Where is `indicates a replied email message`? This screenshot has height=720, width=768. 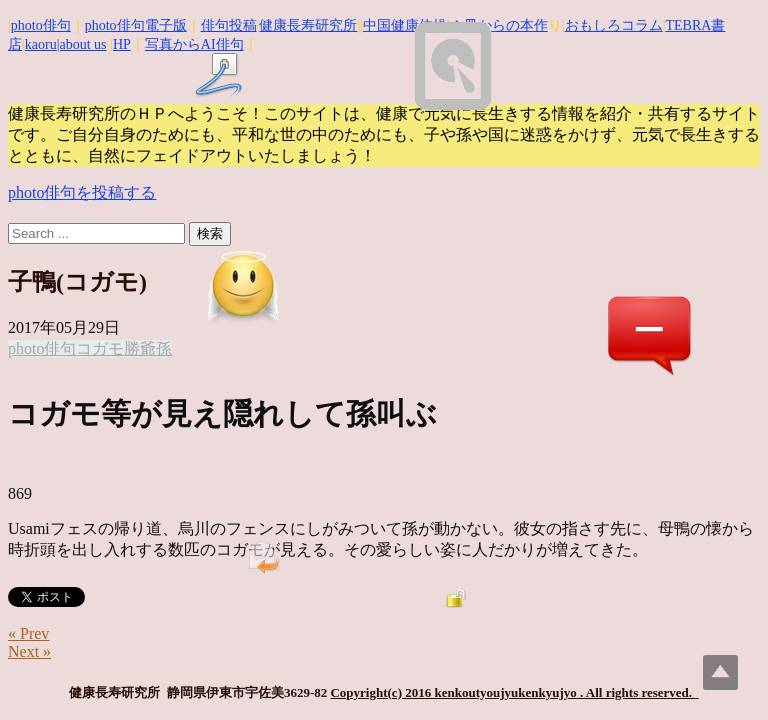
indicates a replied email message is located at coordinates (263, 557).